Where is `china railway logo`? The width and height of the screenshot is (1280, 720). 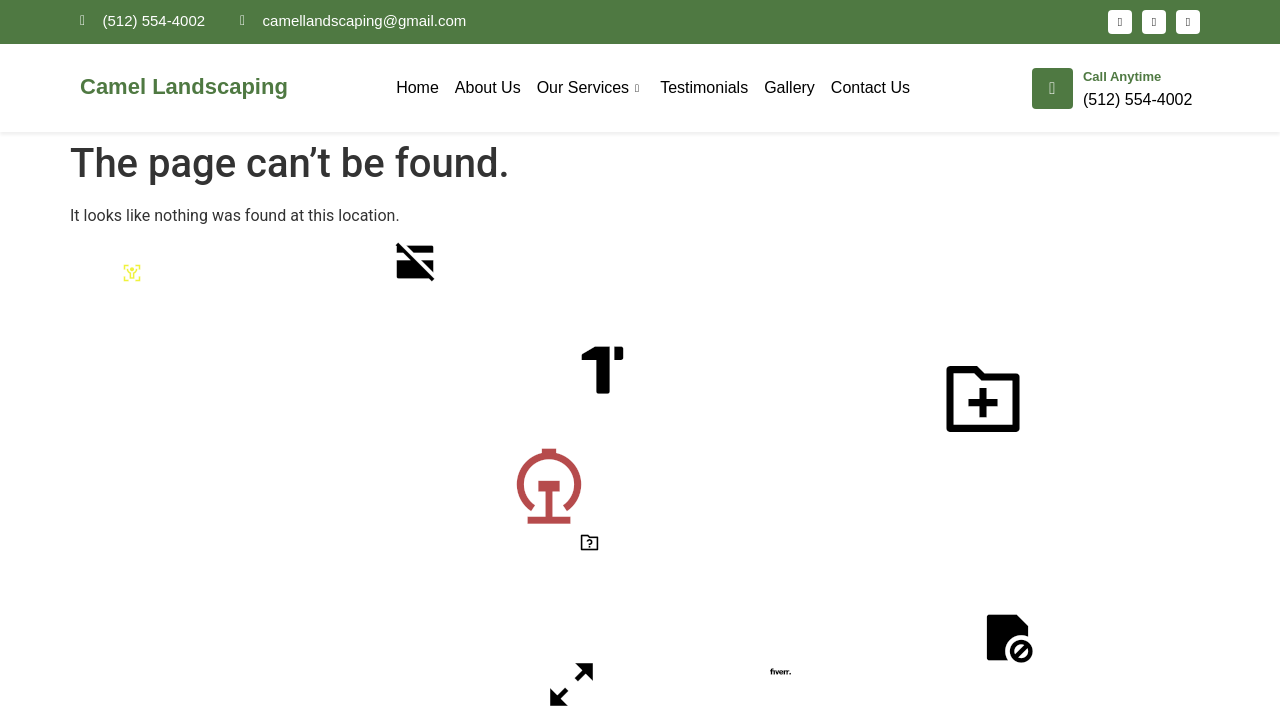
china railway logo is located at coordinates (549, 488).